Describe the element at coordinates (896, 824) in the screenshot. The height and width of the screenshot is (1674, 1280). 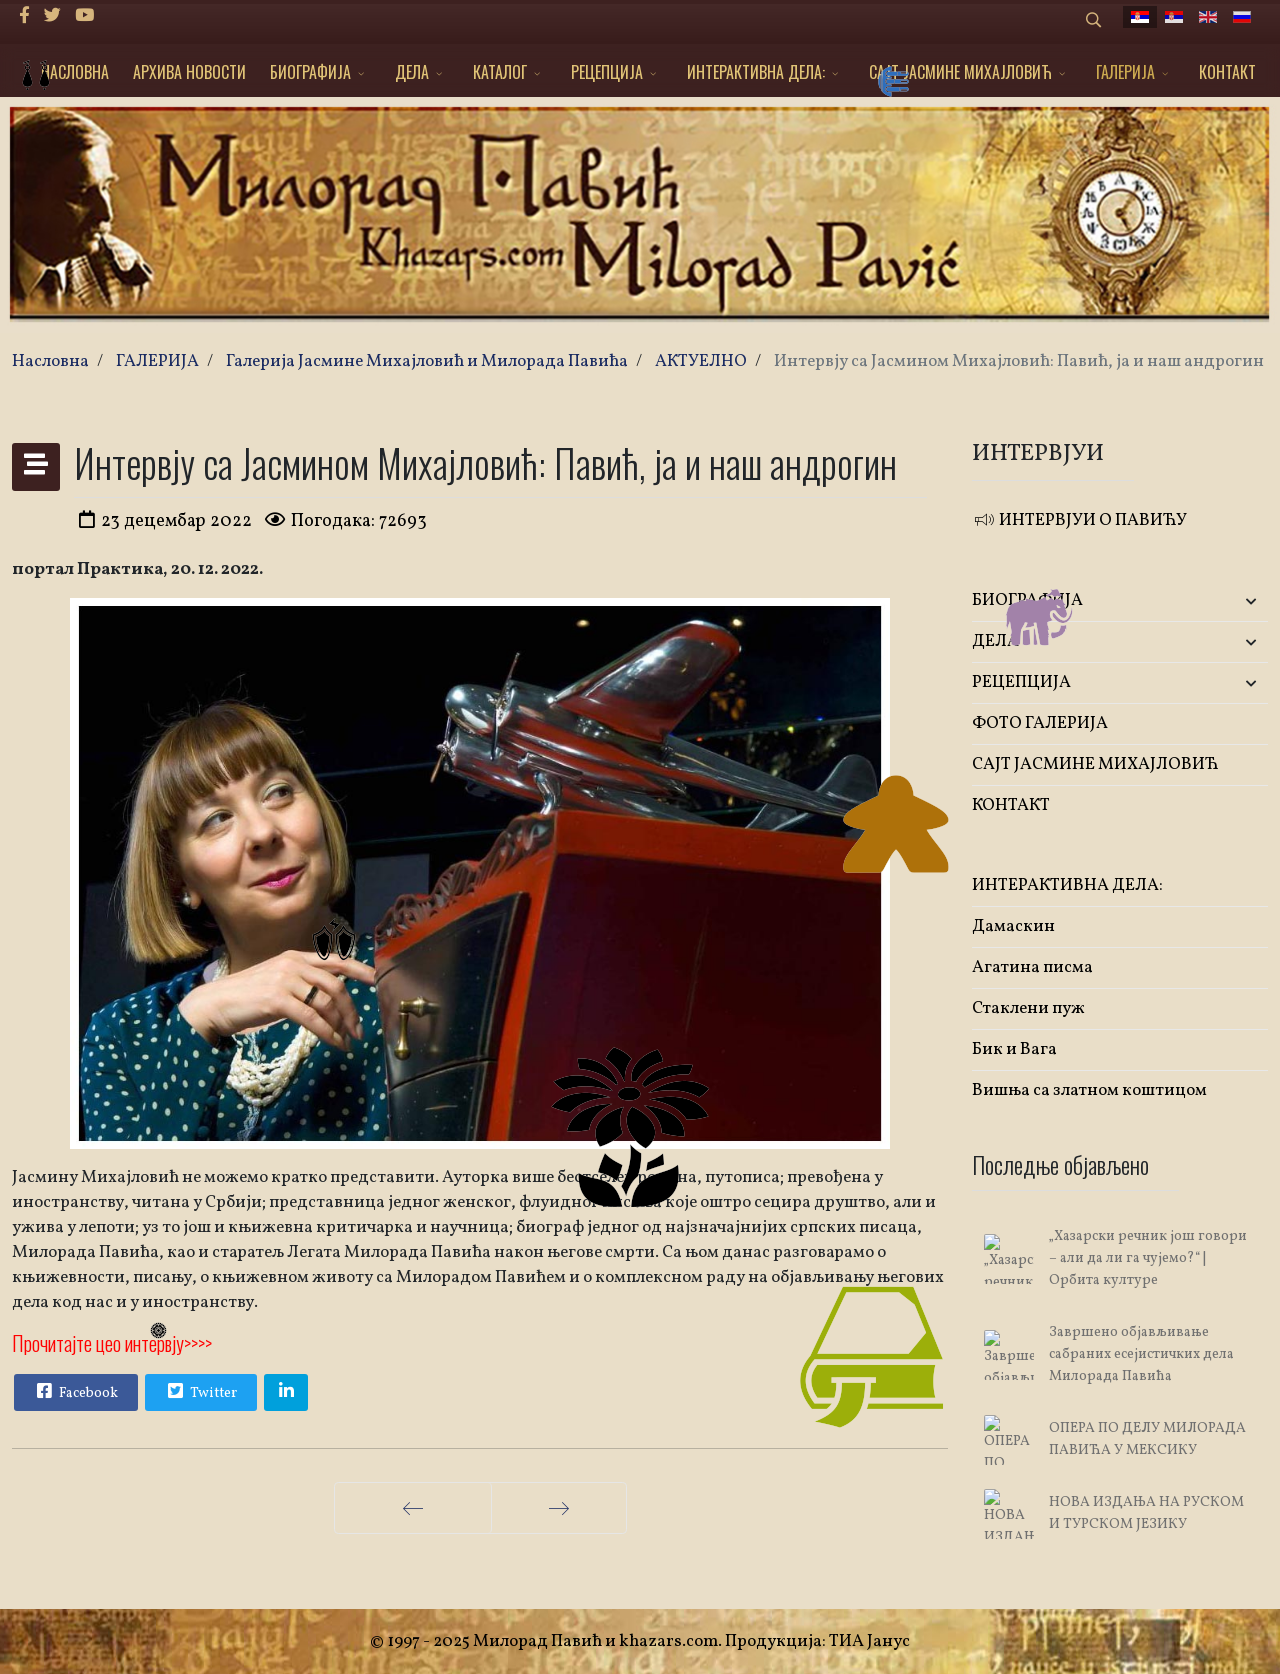
I see `access player profile or avatar settings` at that location.